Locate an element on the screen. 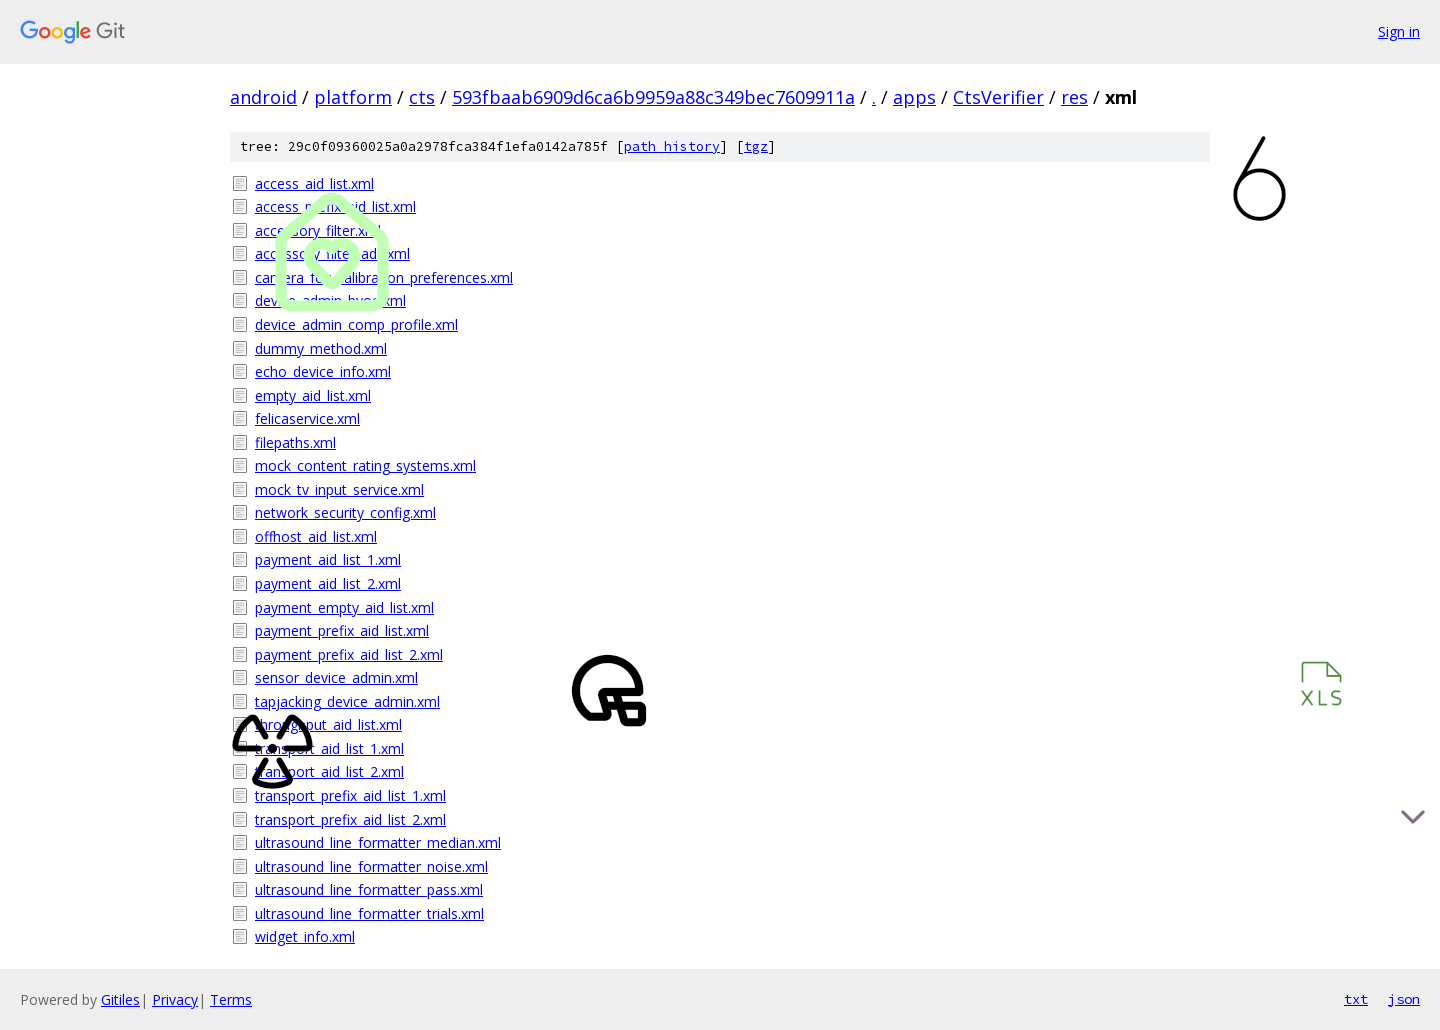 Image resolution: width=1440 pixels, height=1030 pixels. open or view an excel spreadsheet file is located at coordinates (1321, 685).